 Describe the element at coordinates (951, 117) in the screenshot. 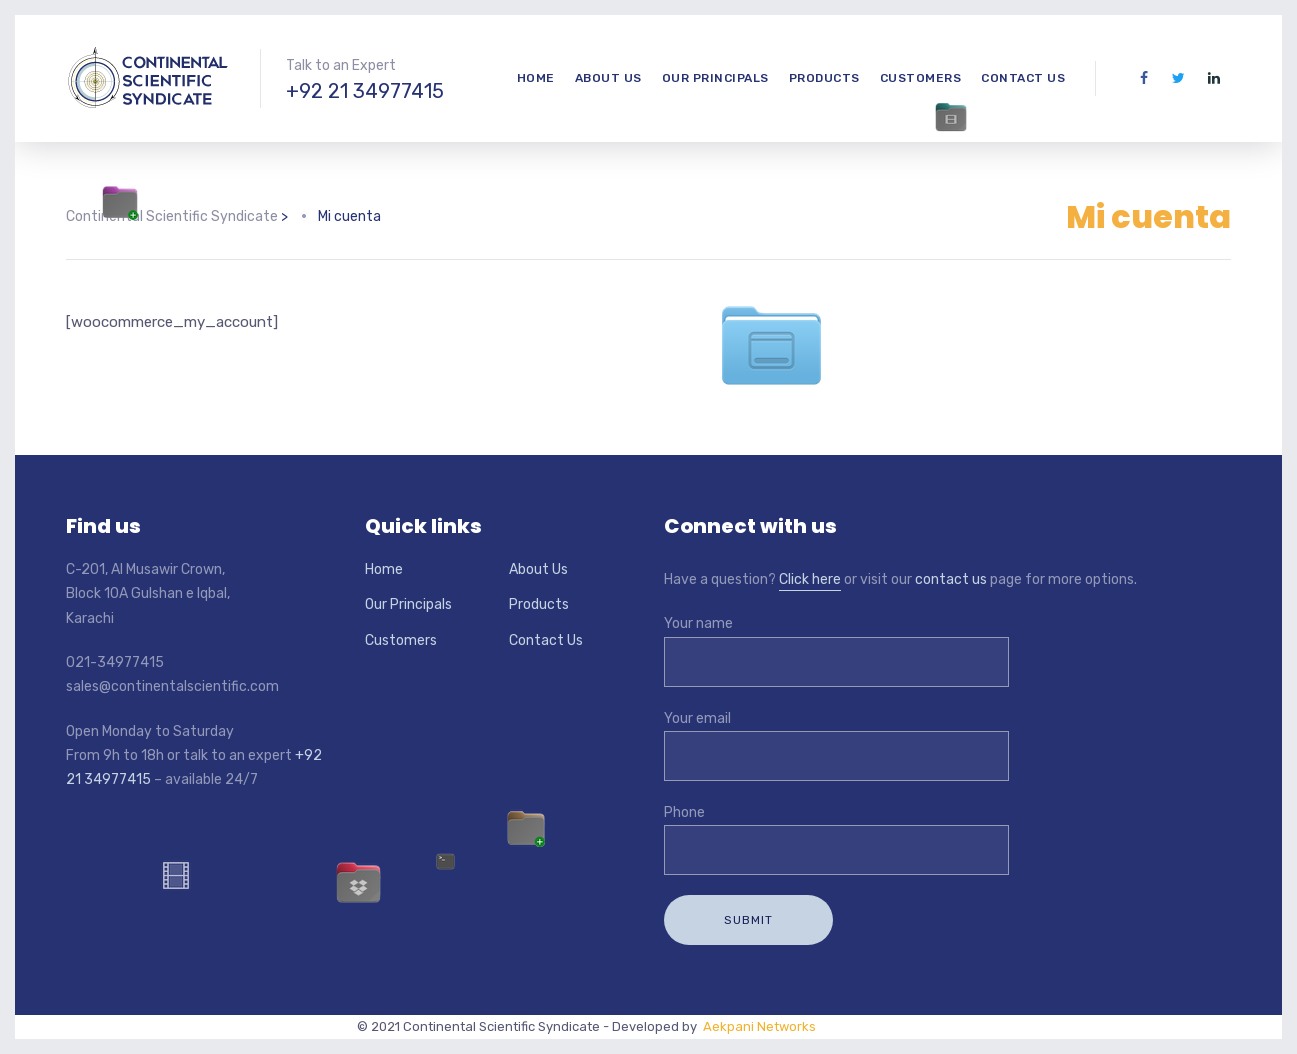

I see `open your videos folder` at that location.